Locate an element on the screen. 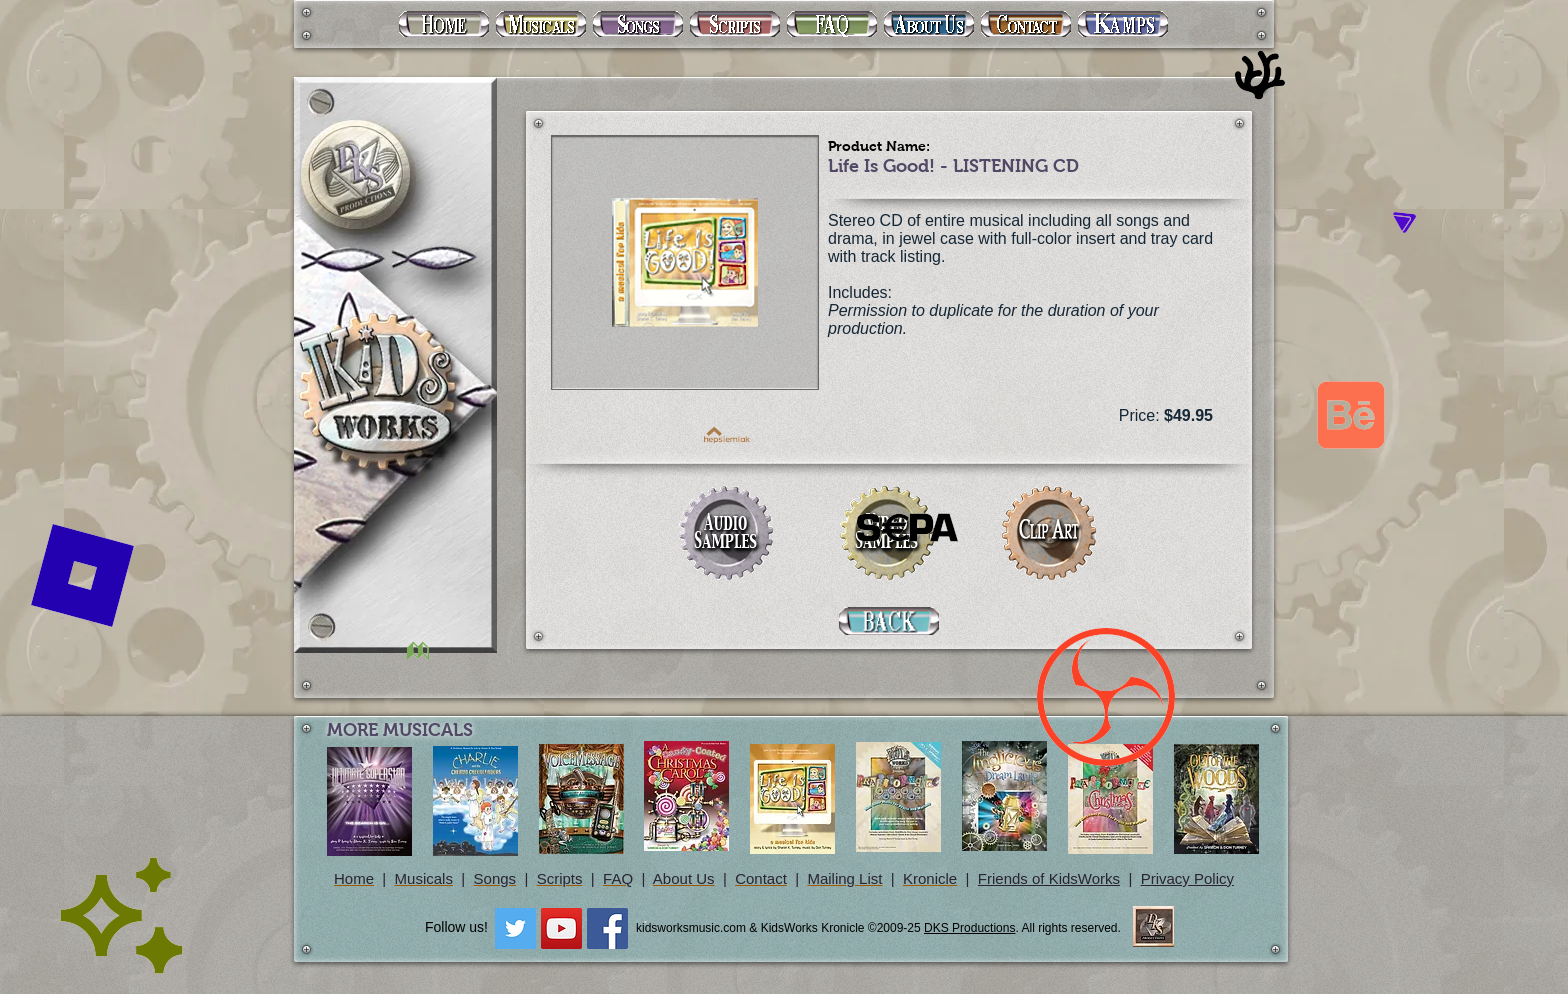 The image size is (1568, 994). open VSCodium application is located at coordinates (1260, 75).